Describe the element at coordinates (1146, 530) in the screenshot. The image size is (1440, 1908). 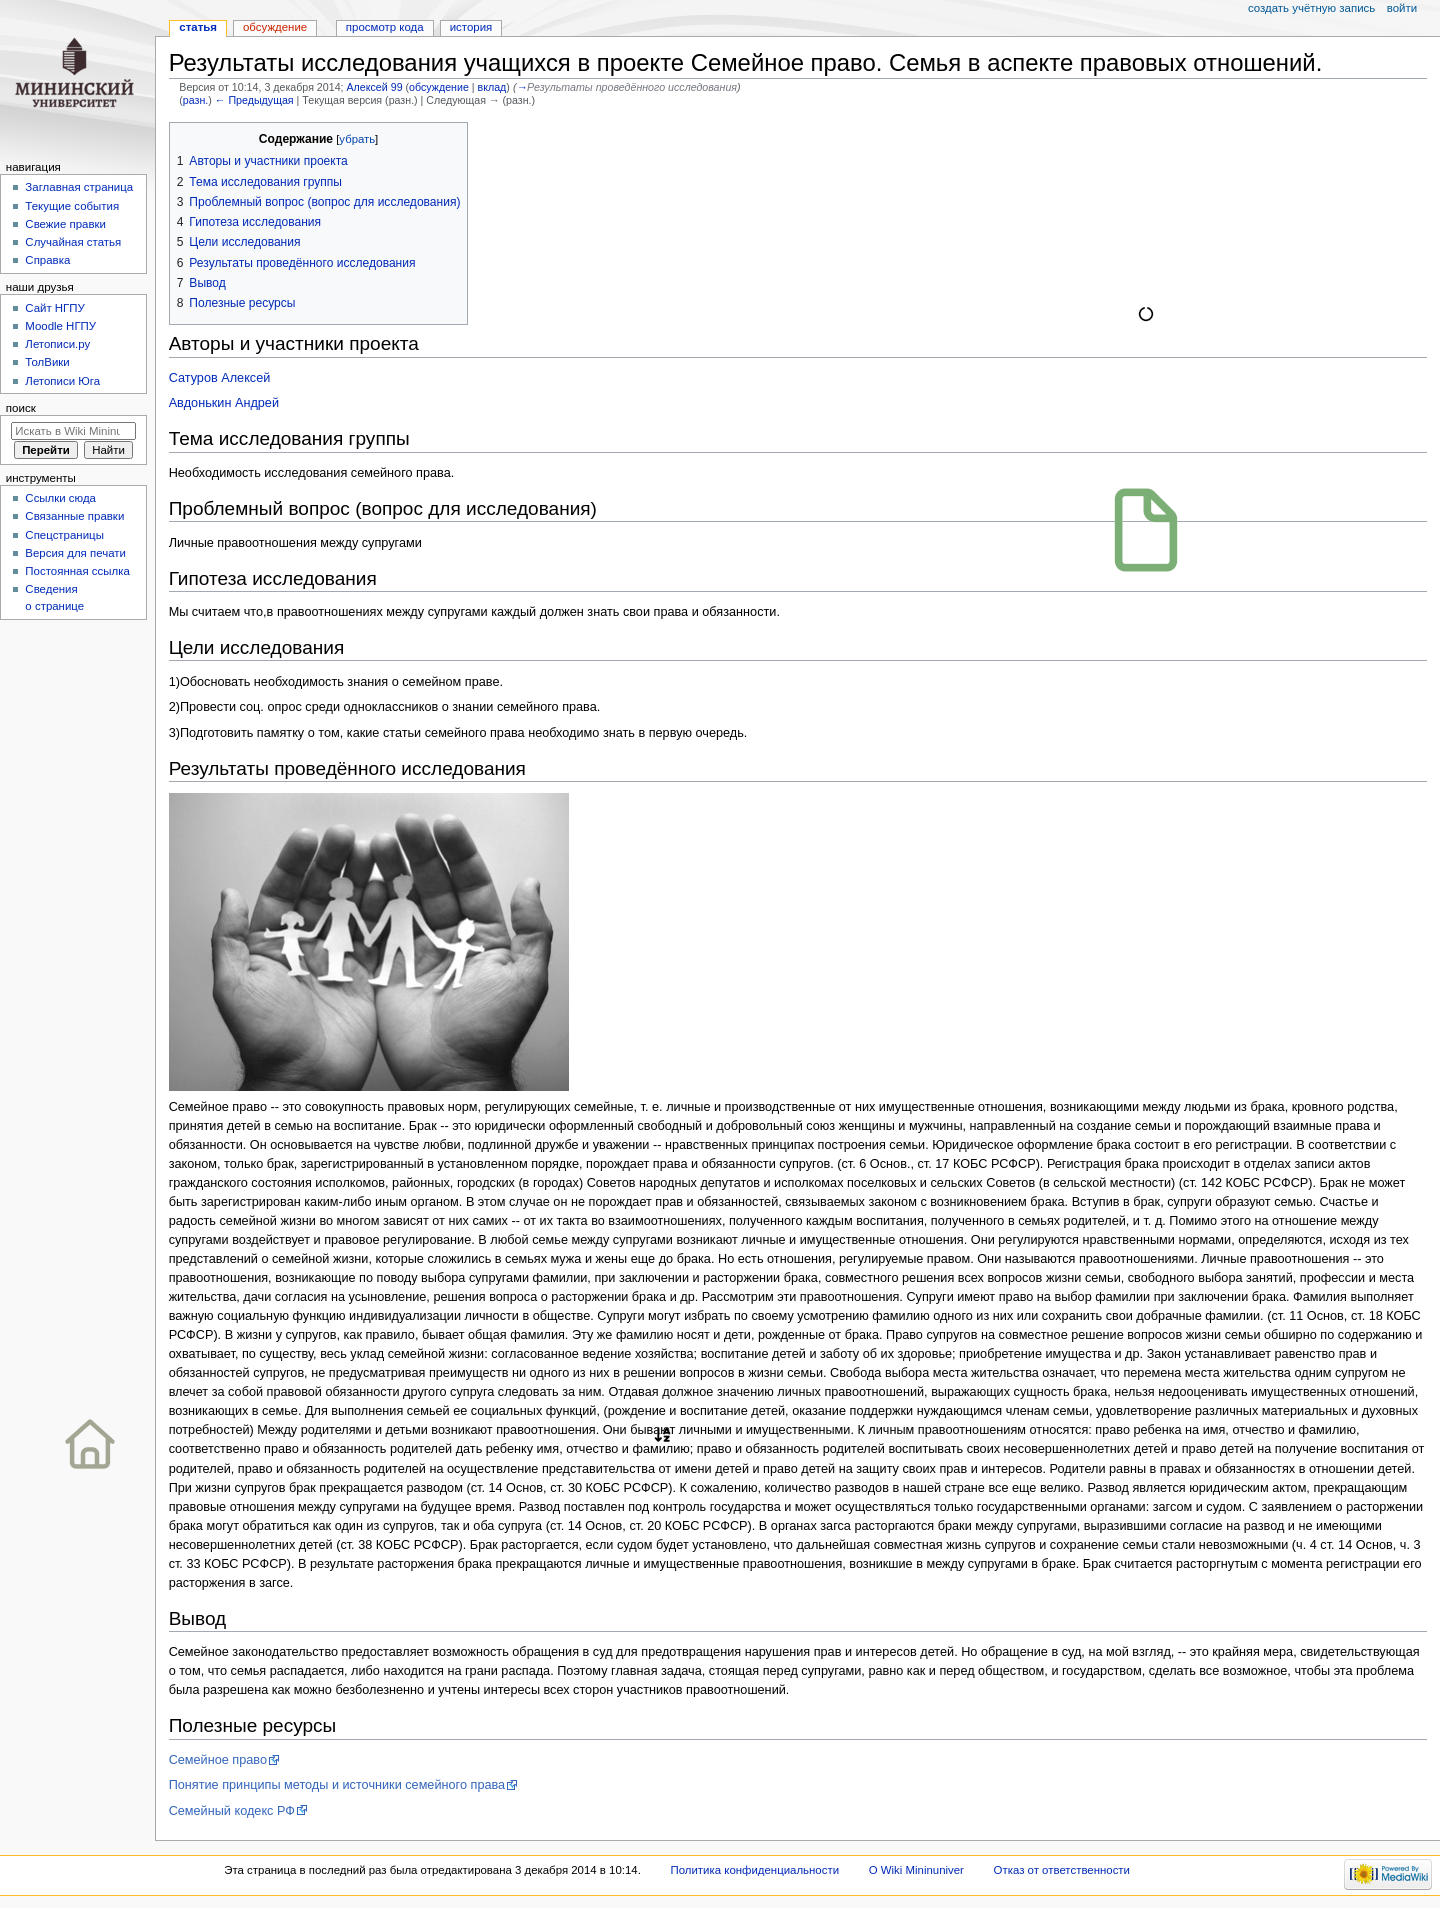
I see `view or open a file` at that location.